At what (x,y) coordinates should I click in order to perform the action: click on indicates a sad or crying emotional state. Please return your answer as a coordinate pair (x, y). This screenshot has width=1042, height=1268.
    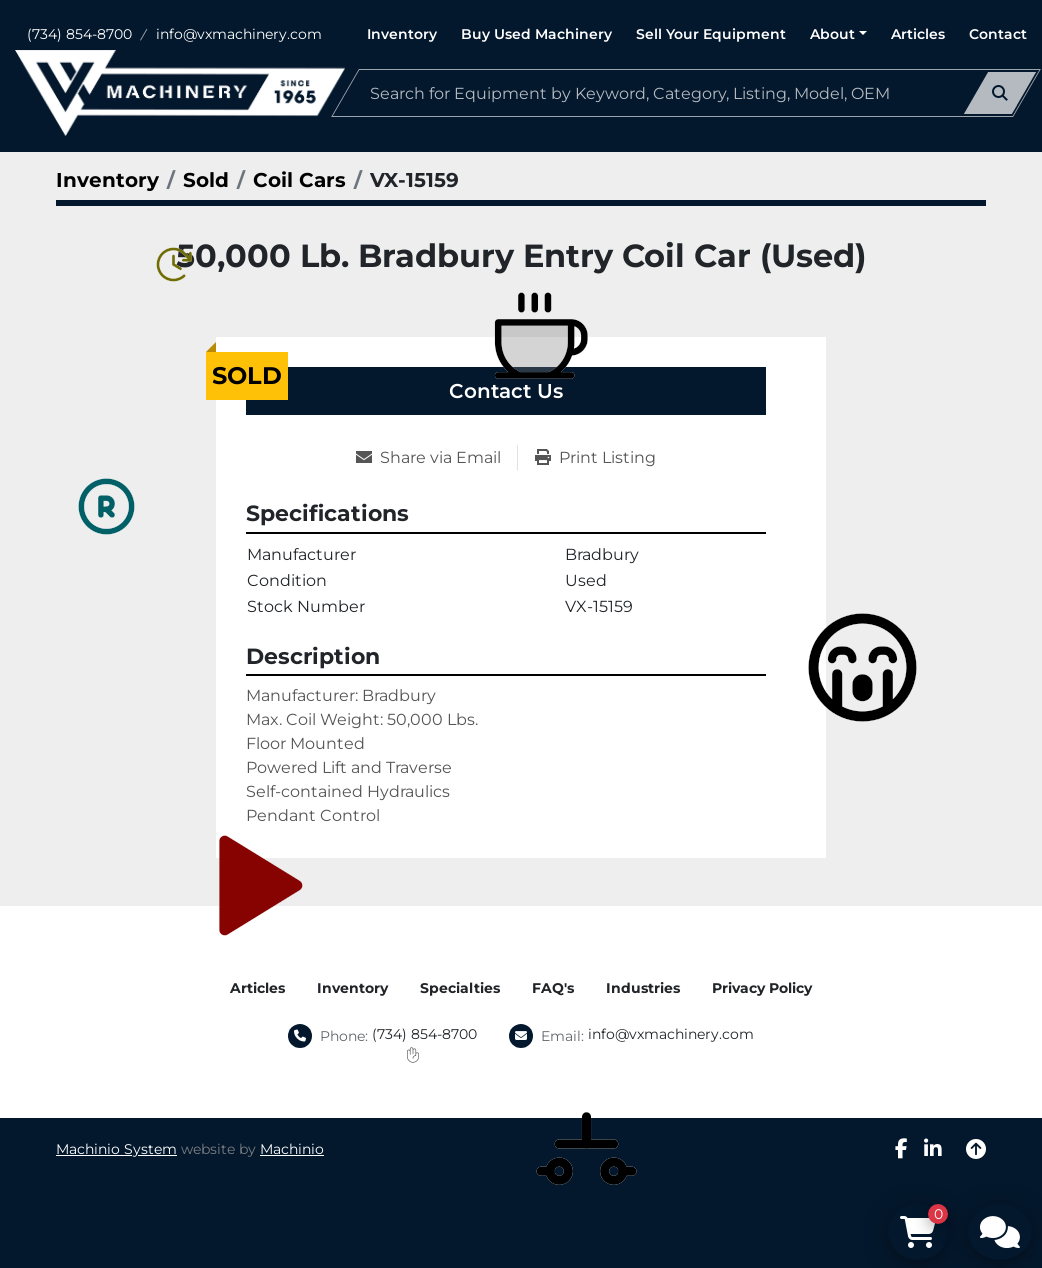
    Looking at the image, I should click on (862, 667).